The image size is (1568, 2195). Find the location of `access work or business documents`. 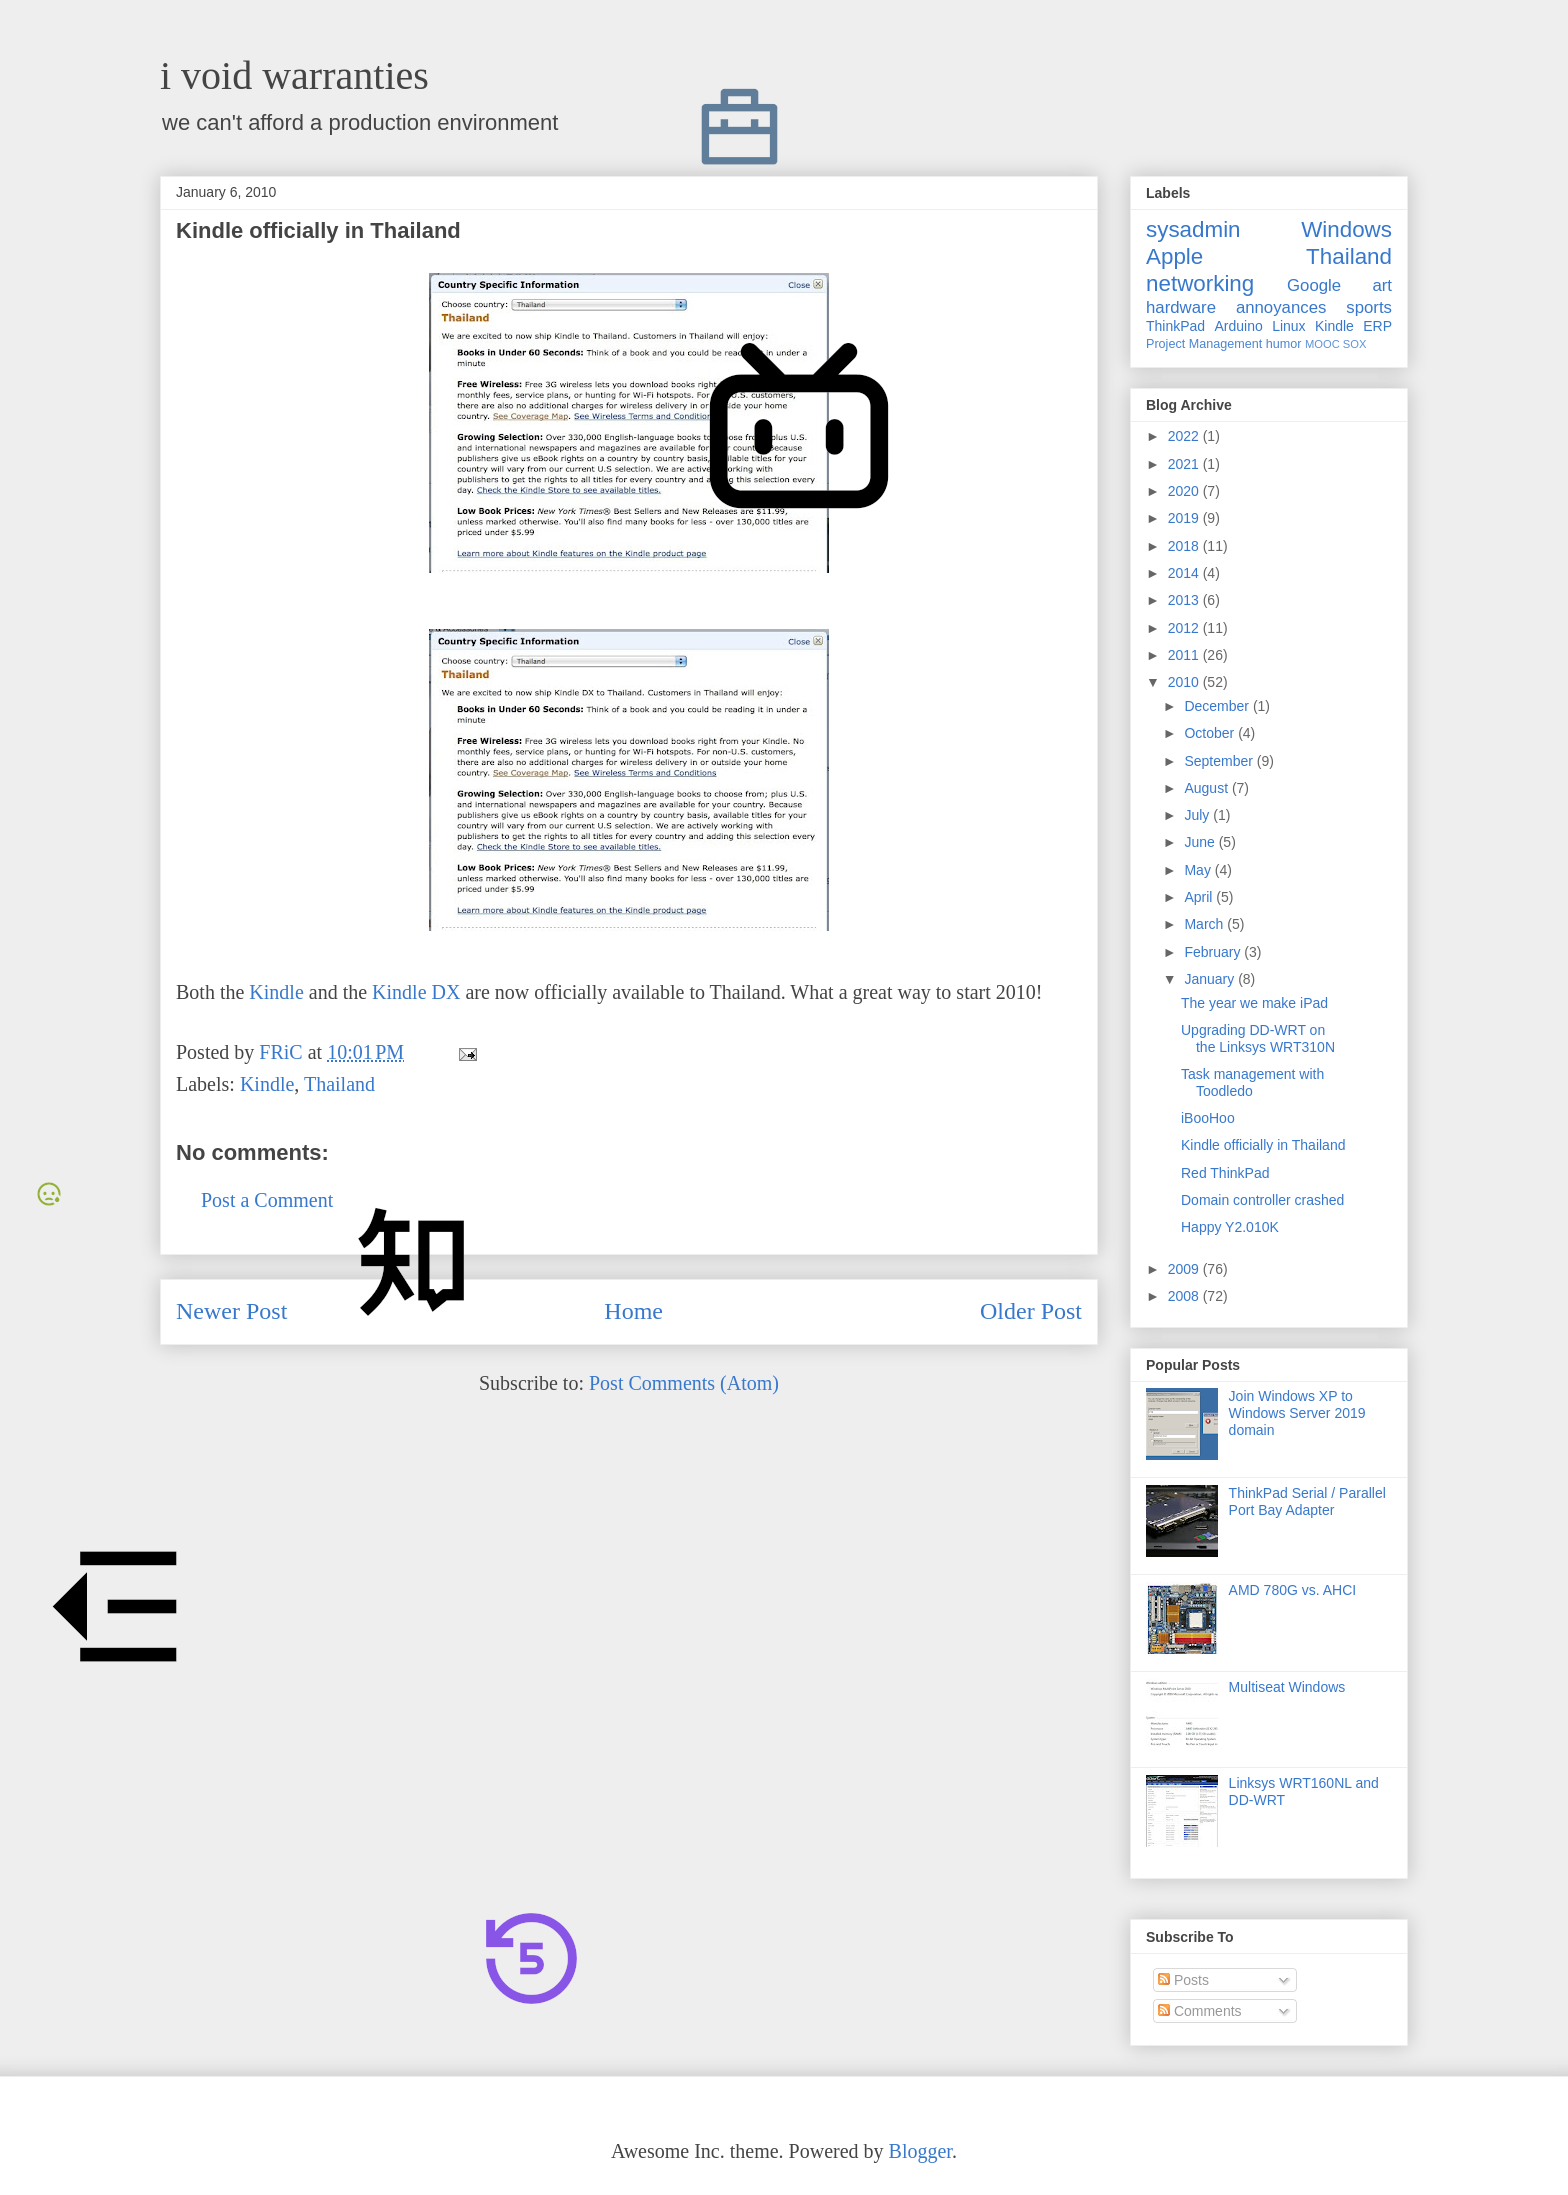

access work or business documents is located at coordinates (739, 130).